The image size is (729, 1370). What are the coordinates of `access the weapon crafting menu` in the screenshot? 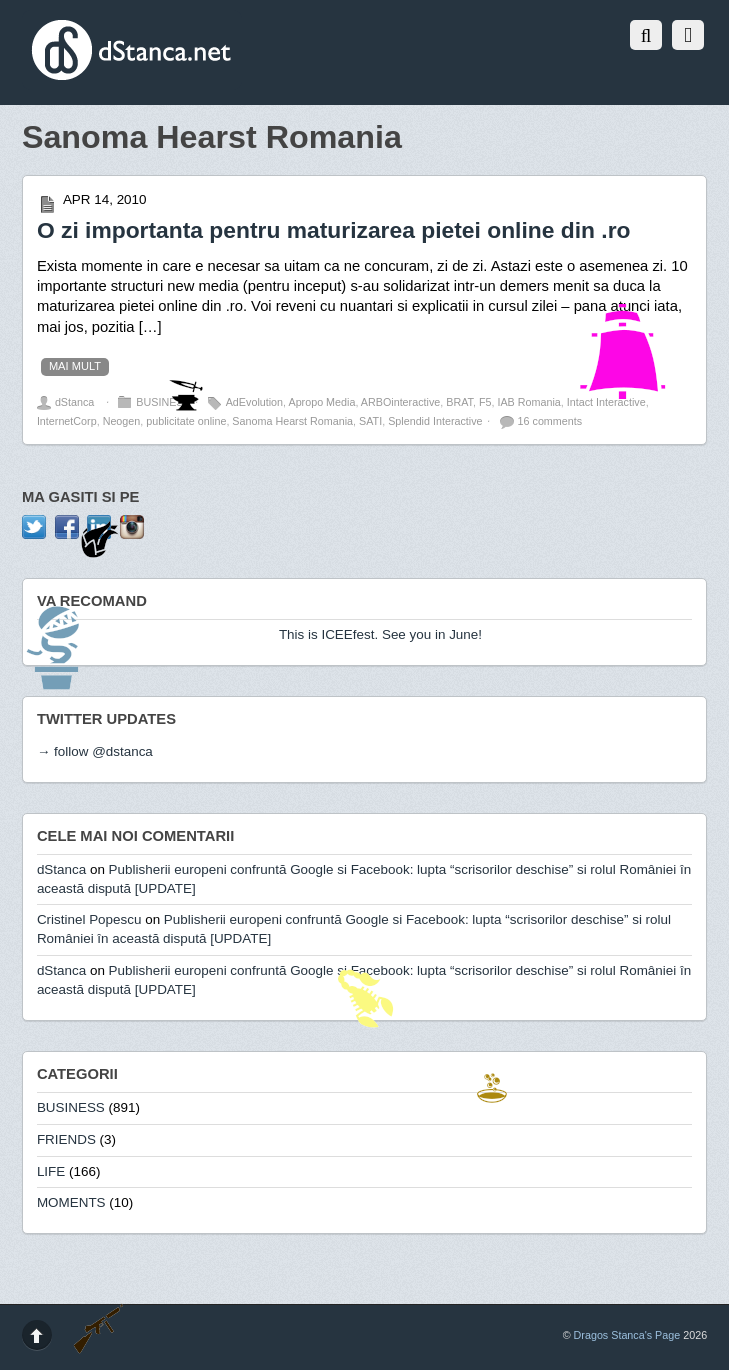 It's located at (186, 394).